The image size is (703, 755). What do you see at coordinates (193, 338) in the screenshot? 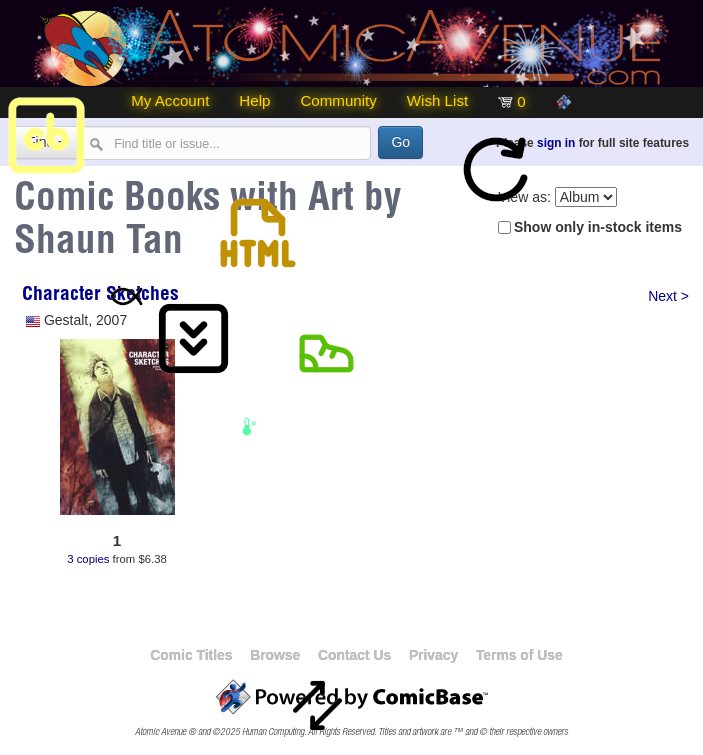
I see `collapse or minimize content section` at bounding box center [193, 338].